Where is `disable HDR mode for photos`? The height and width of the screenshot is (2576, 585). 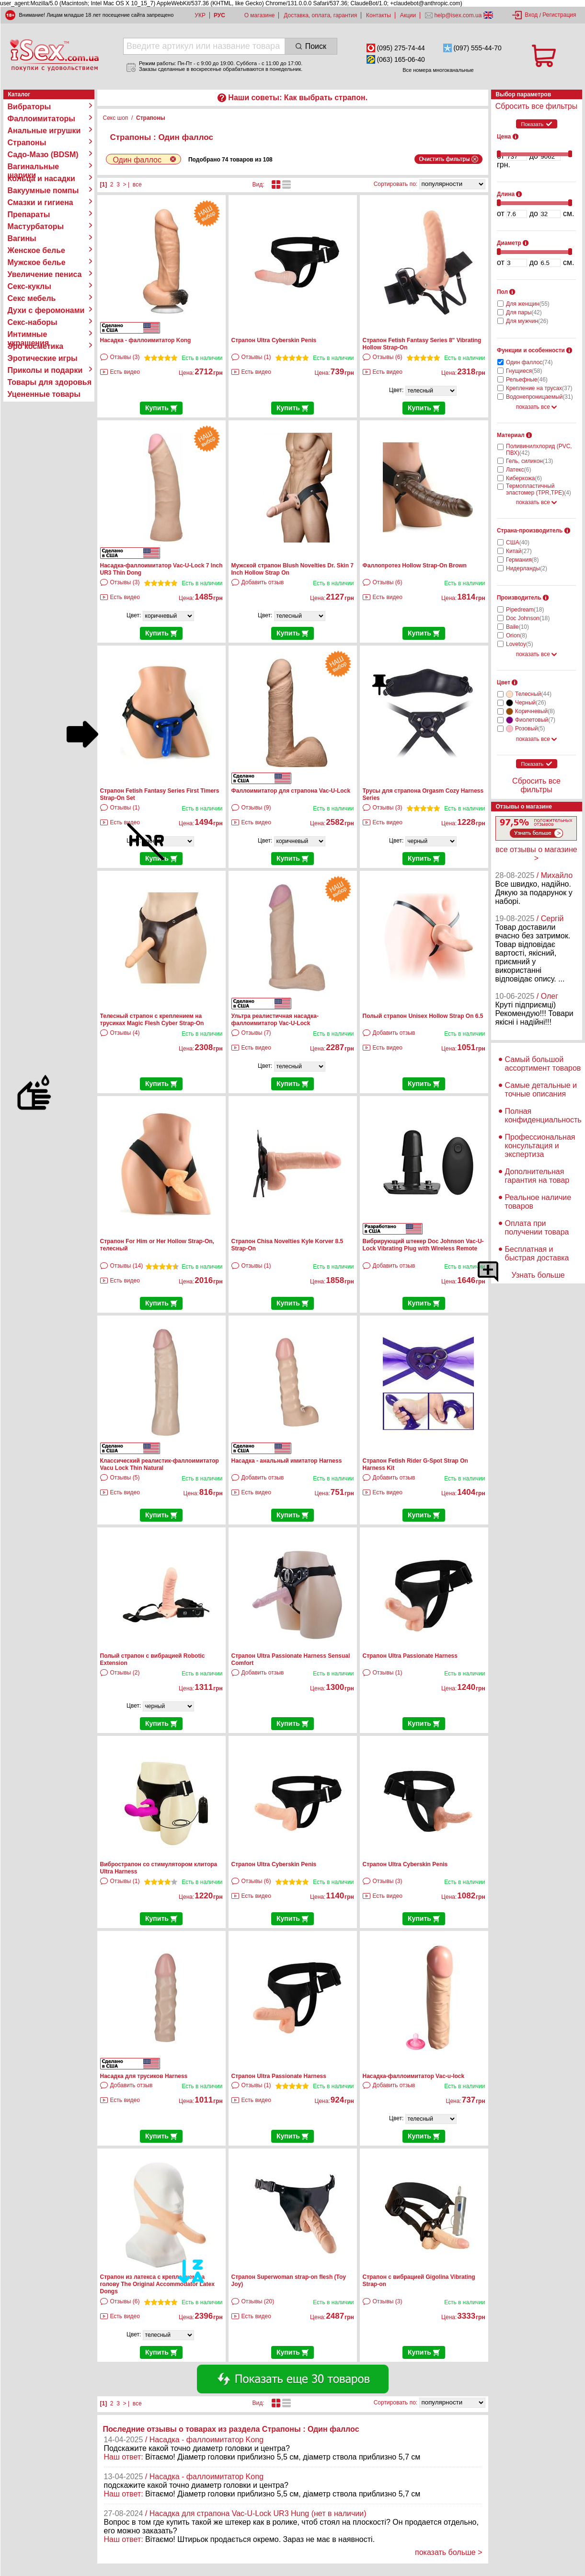
disable HDR mode for photos is located at coordinates (147, 841).